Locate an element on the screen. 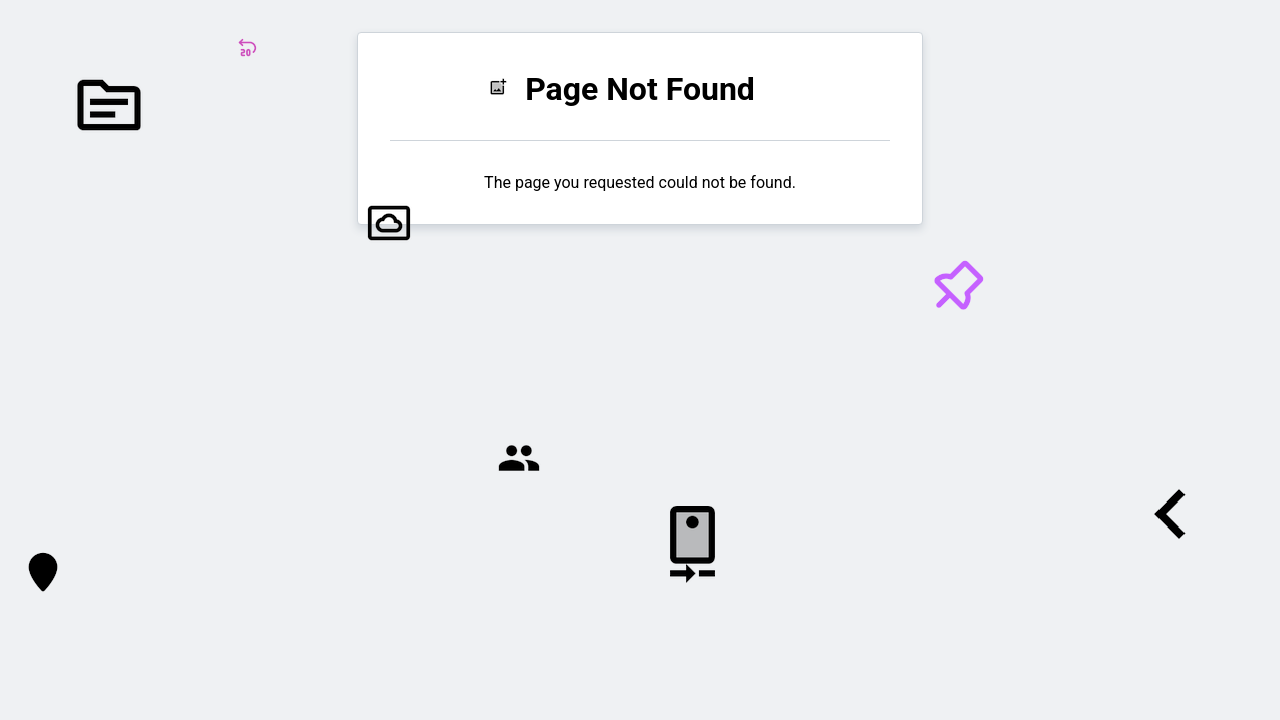 The width and height of the screenshot is (1280, 720). access topic folders or categories is located at coordinates (109, 105).